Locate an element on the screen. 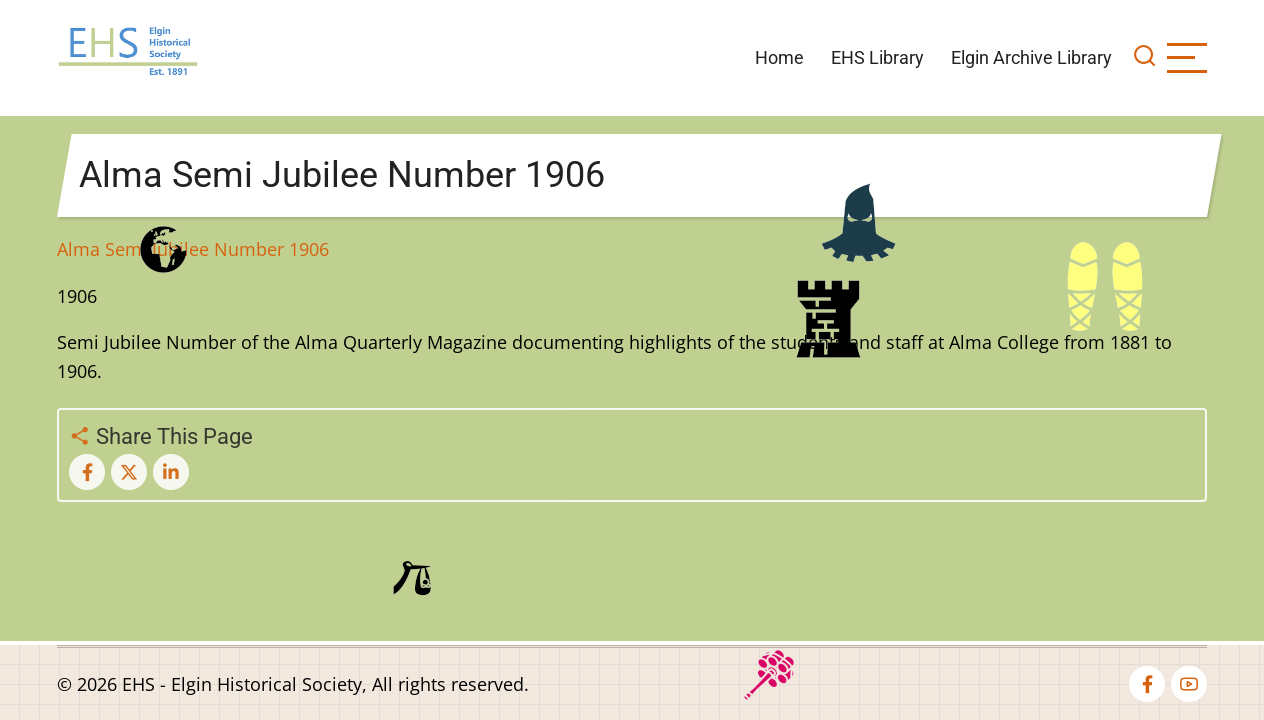 The width and height of the screenshot is (1264, 720). equip leg armor to your character is located at coordinates (1105, 285).